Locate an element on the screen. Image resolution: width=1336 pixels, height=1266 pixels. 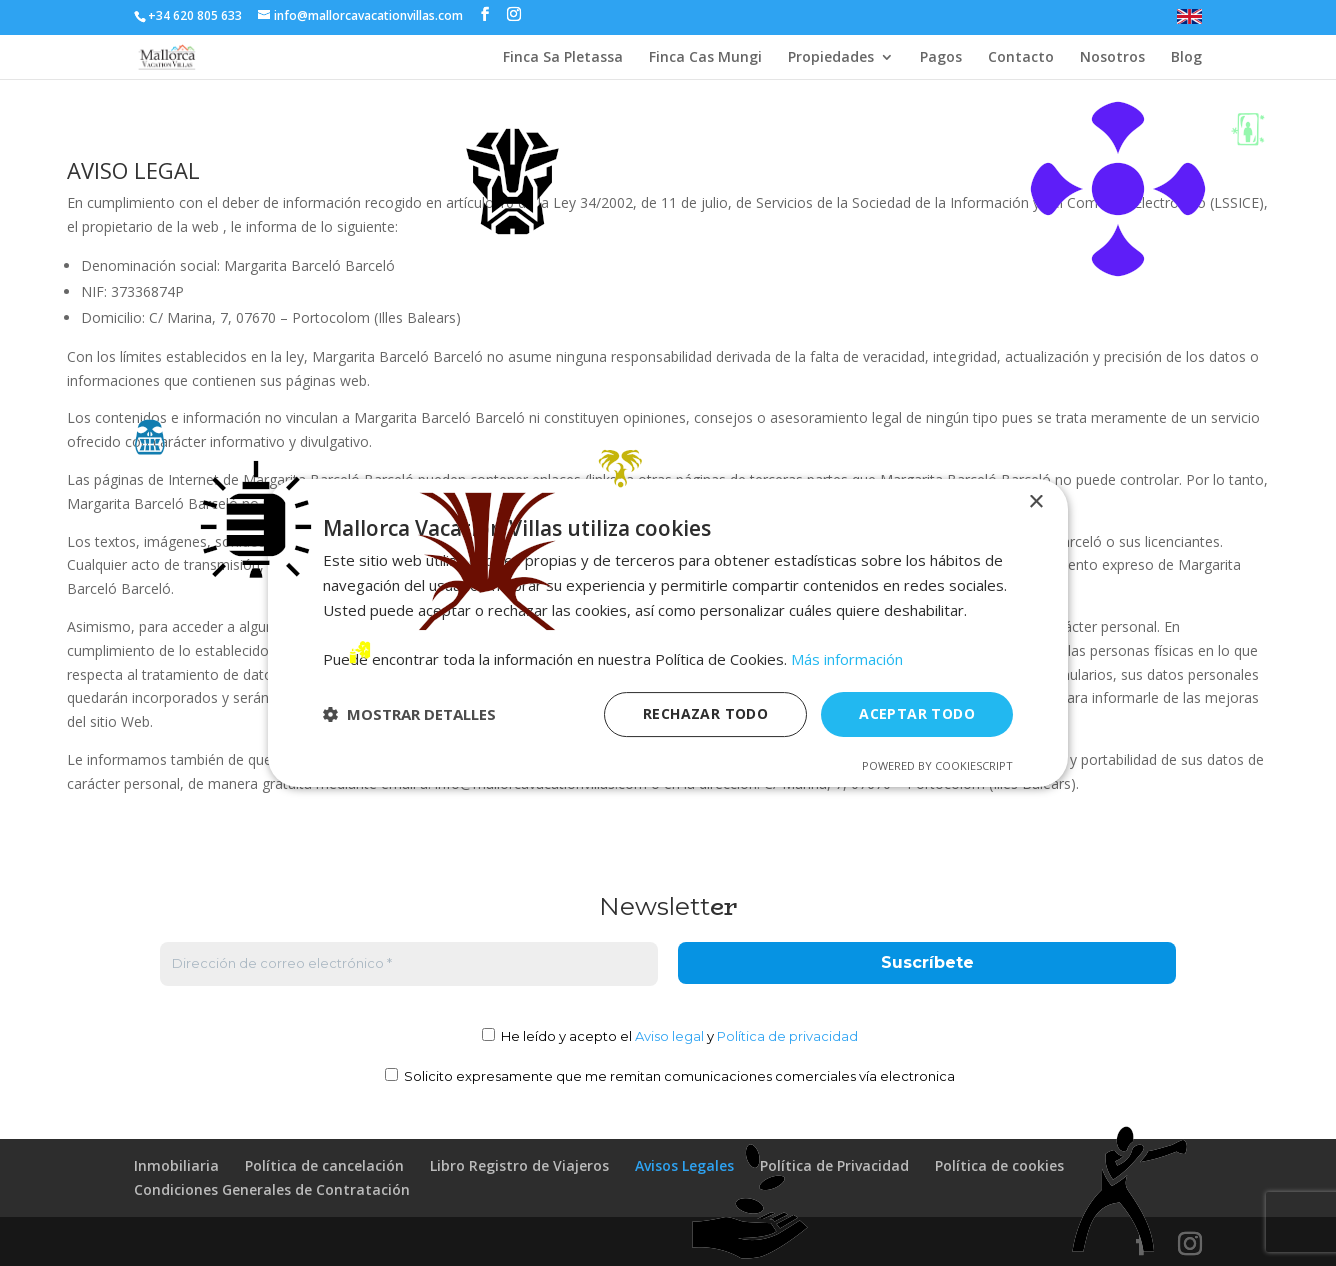
spray paint tool or graffiti feature is located at coordinates (359, 652).